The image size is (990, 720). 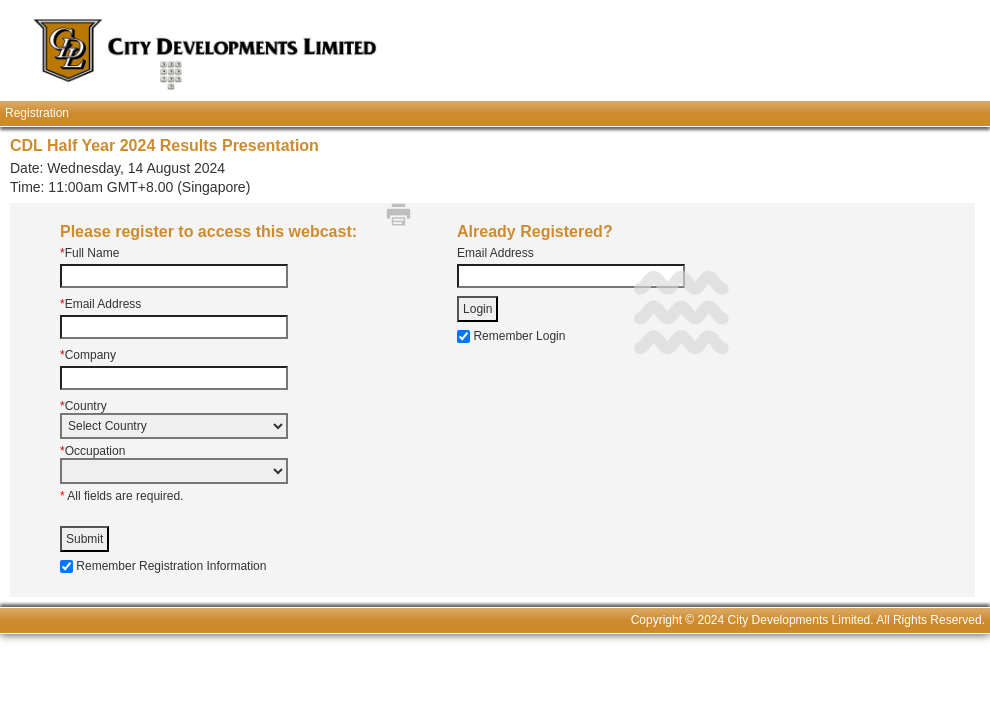 What do you see at coordinates (681, 312) in the screenshot?
I see `indicates foggy weather conditions` at bounding box center [681, 312].